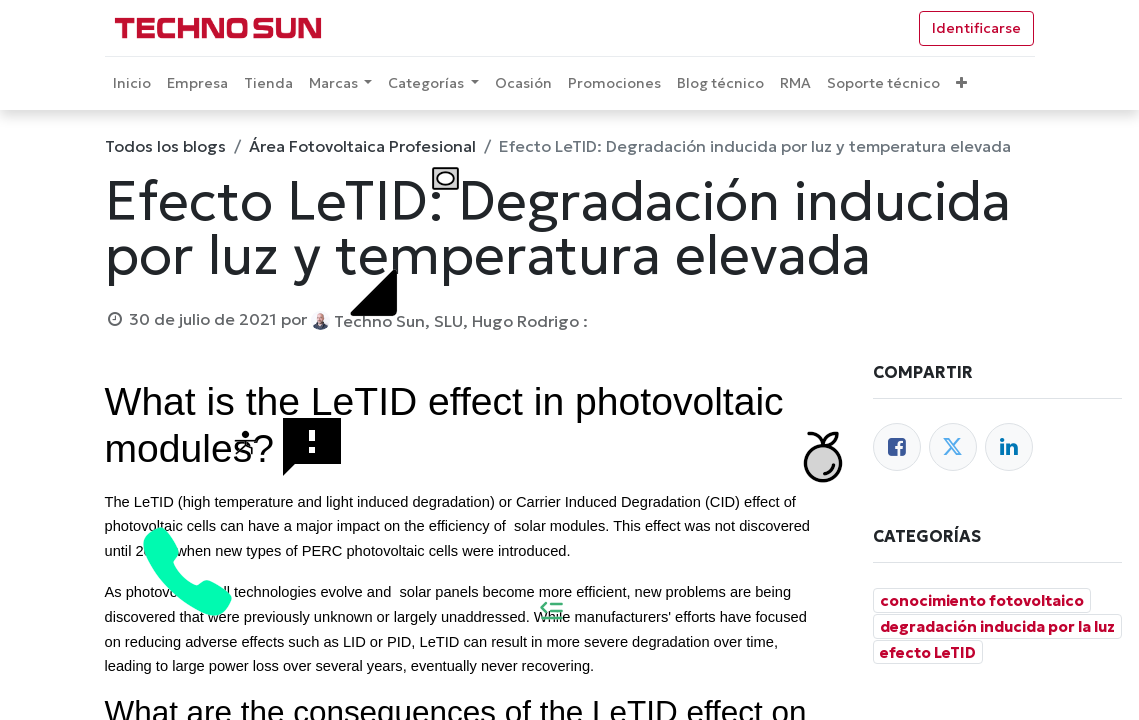  I want to click on make a phone call, so click(187, 571).